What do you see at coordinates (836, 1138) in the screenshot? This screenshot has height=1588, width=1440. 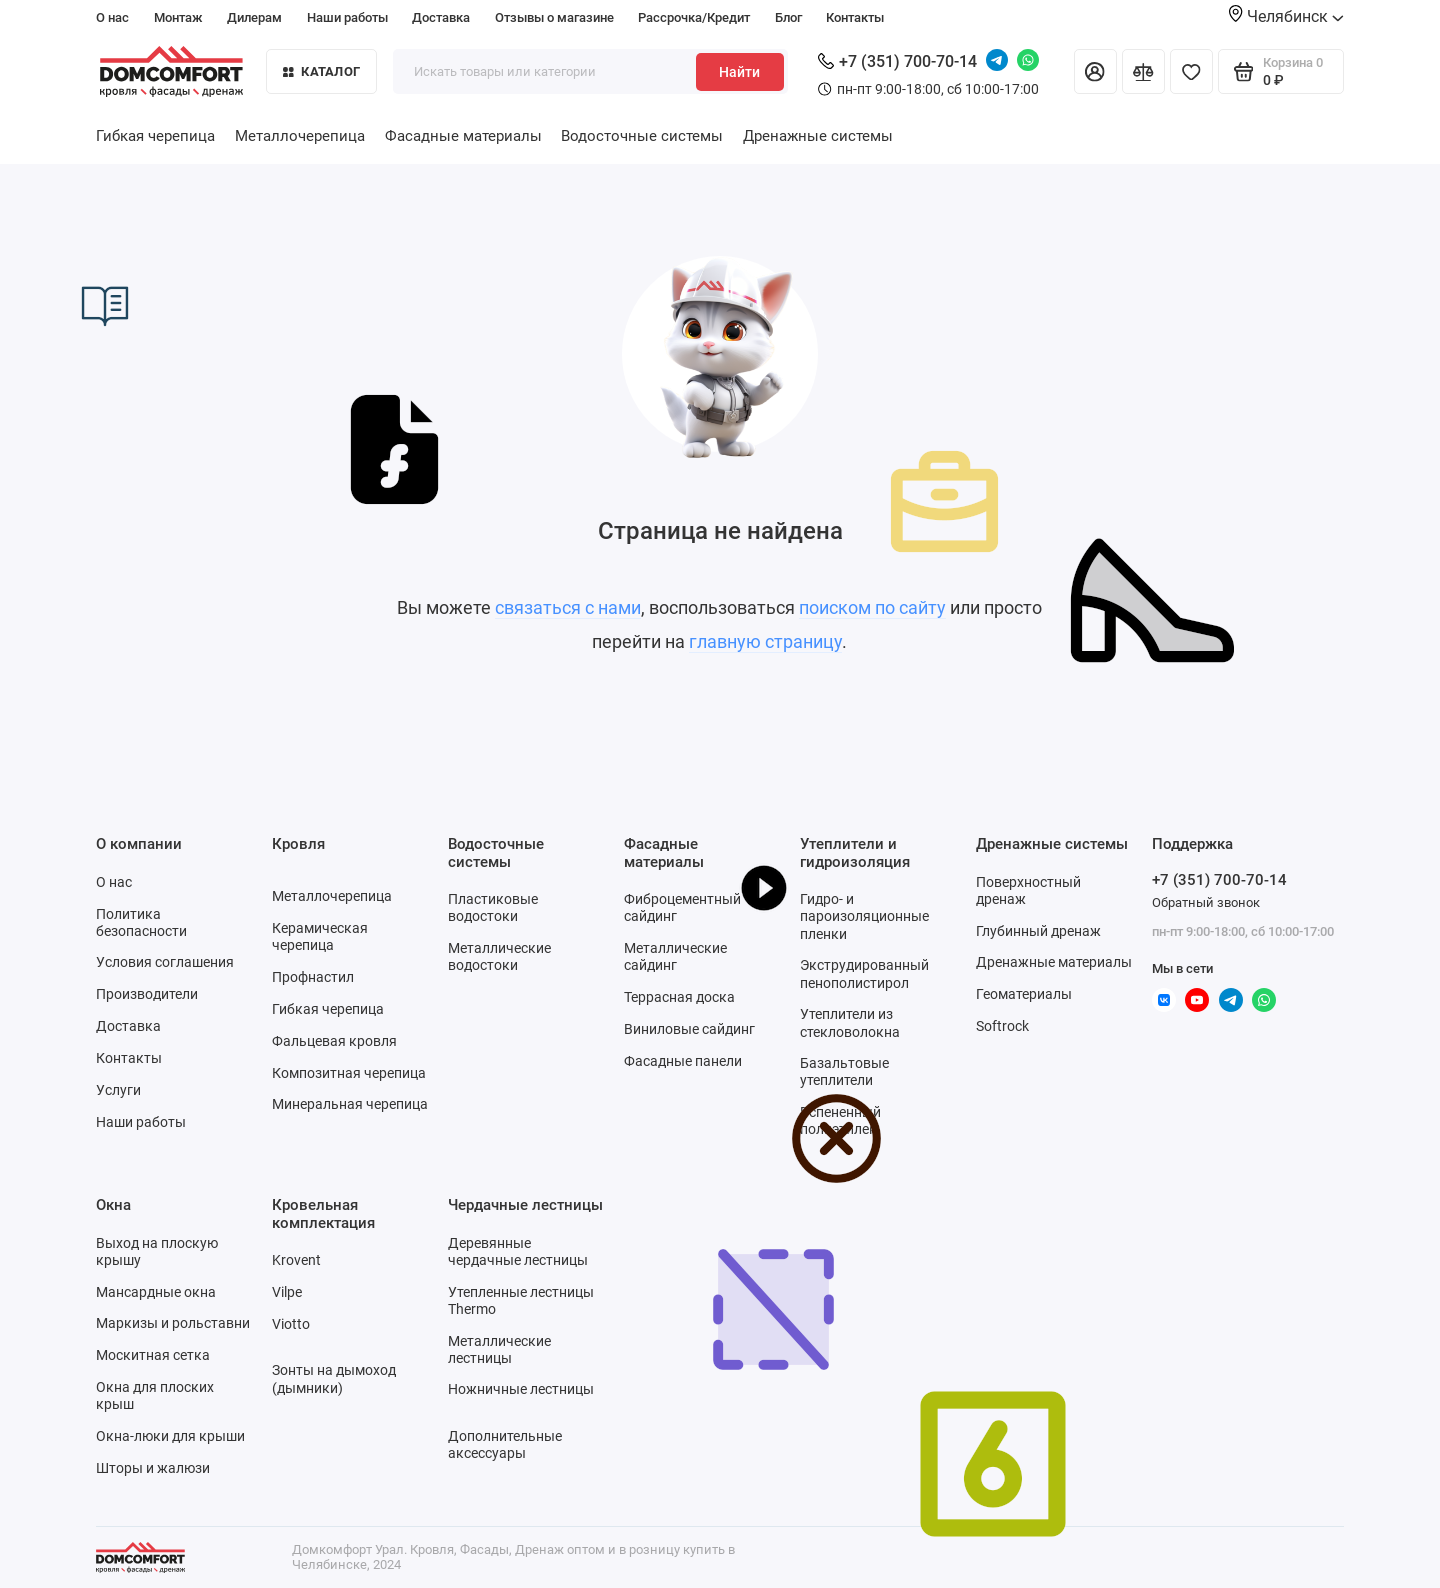 I see `close or dismiss a dialog` at bounding box center [836, 1138].